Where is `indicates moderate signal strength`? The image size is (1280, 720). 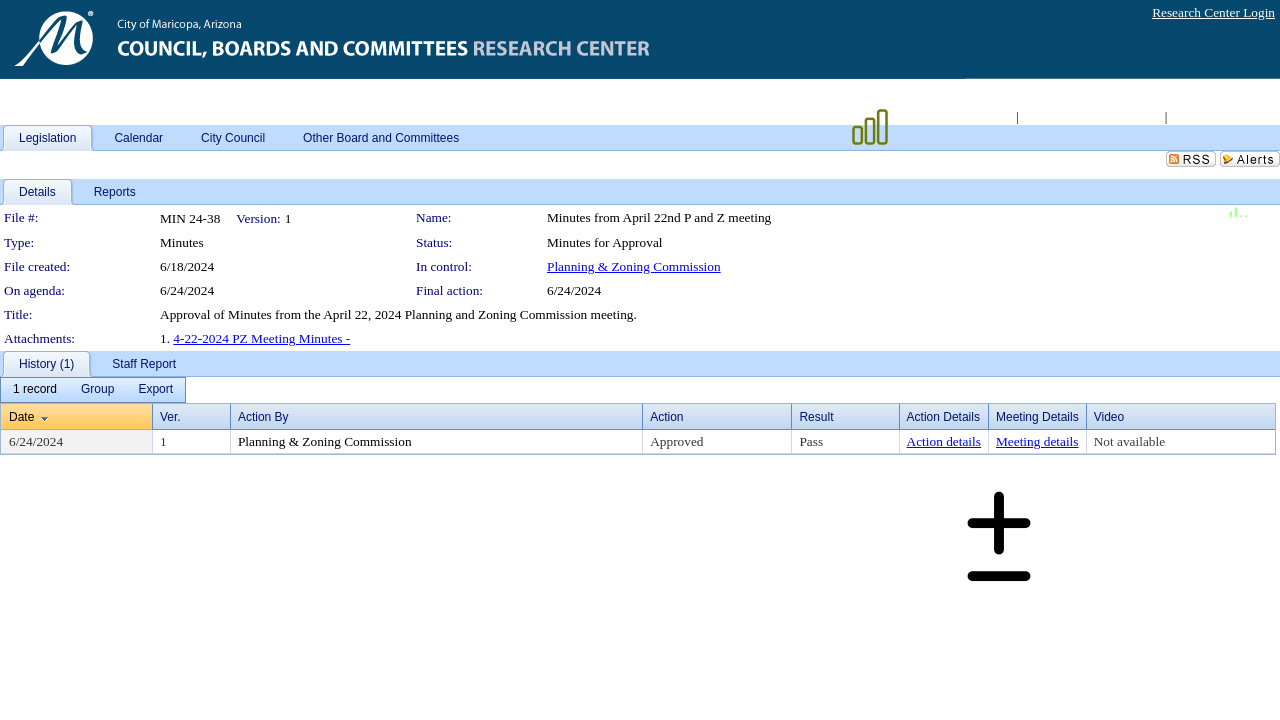
indicates moderate signal strength is located at coordinates (1238, 208).